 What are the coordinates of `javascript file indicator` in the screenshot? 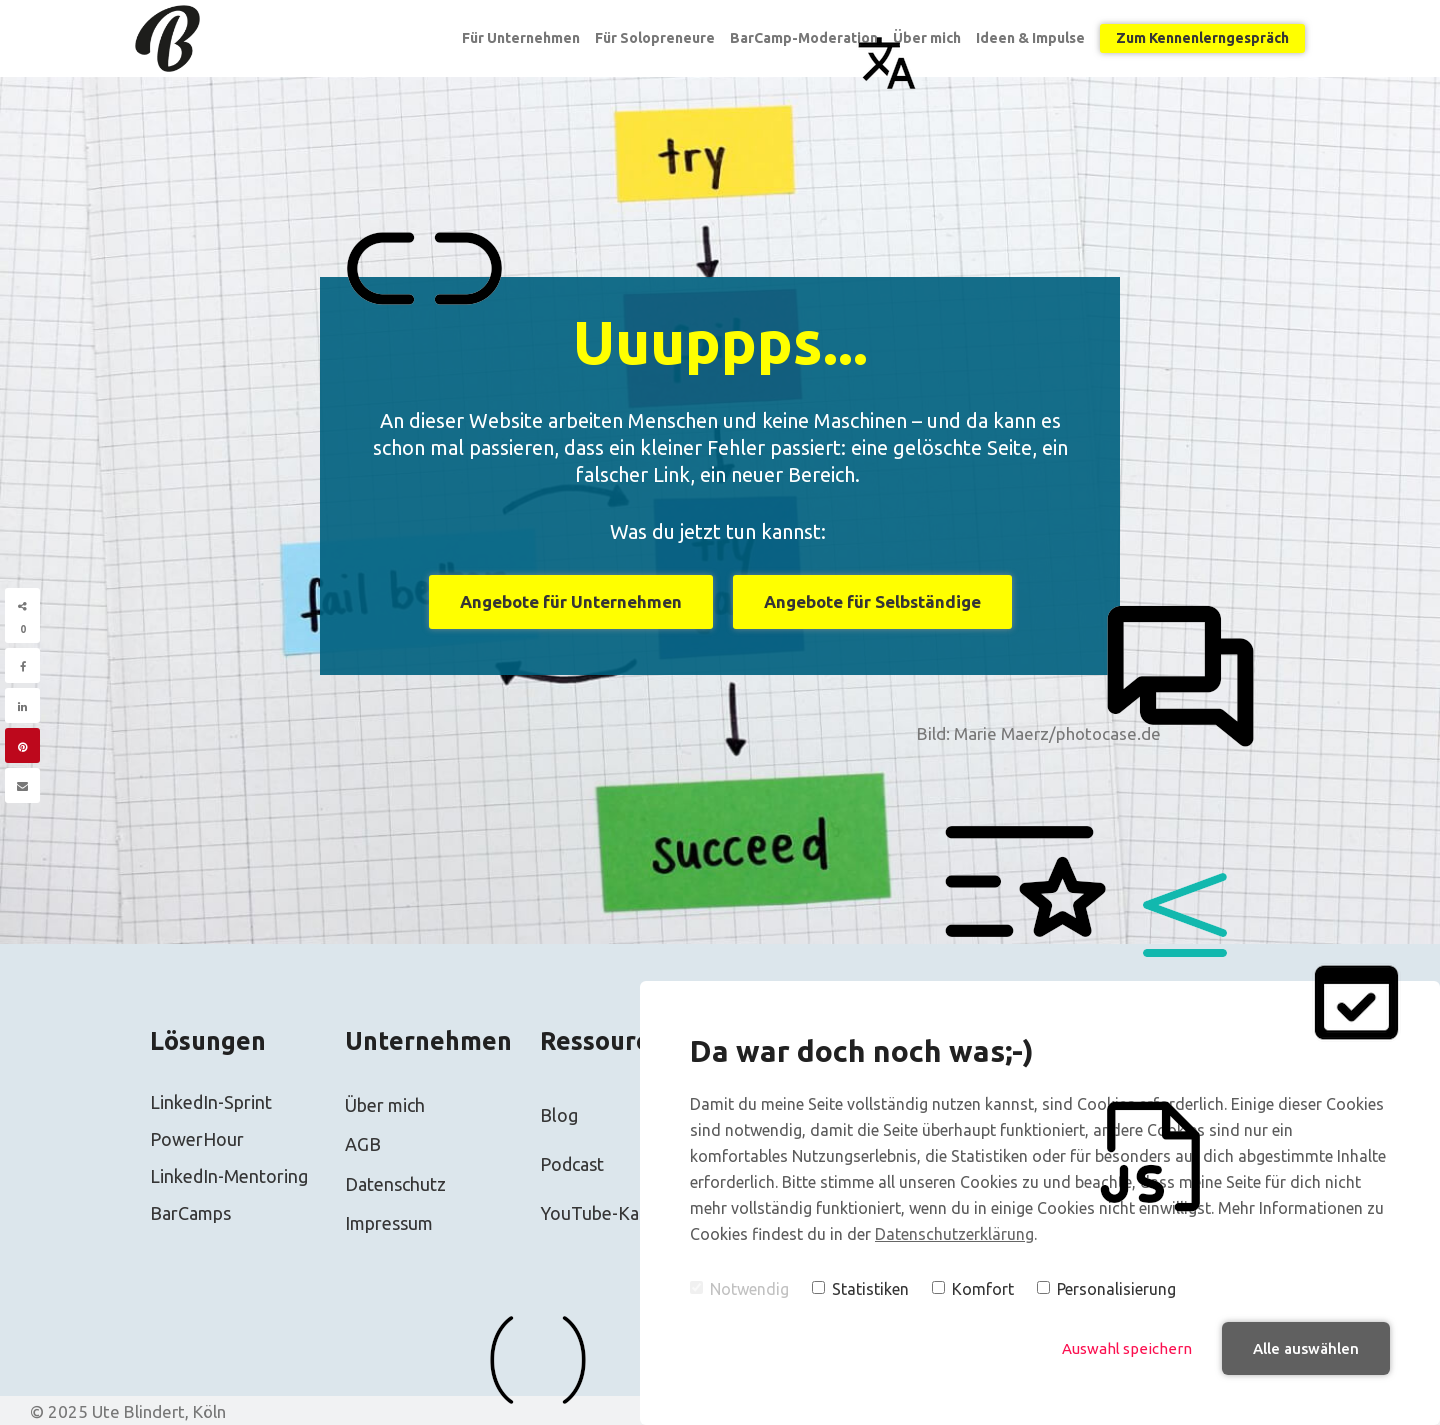 It's located at (1153, 1156).